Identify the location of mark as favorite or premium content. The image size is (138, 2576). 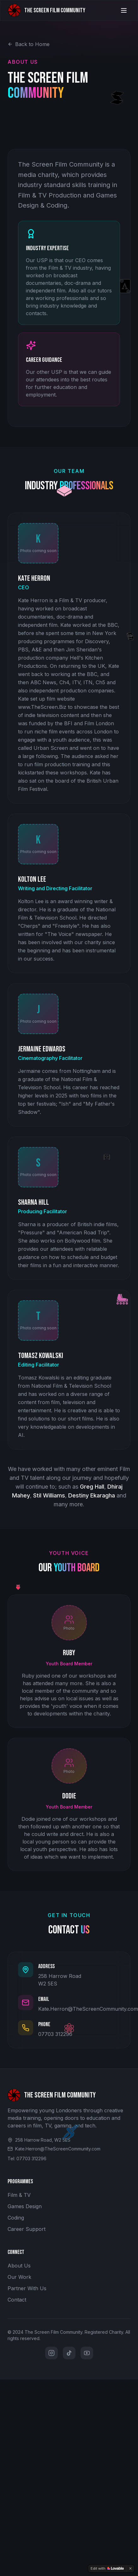
(18, 1587).